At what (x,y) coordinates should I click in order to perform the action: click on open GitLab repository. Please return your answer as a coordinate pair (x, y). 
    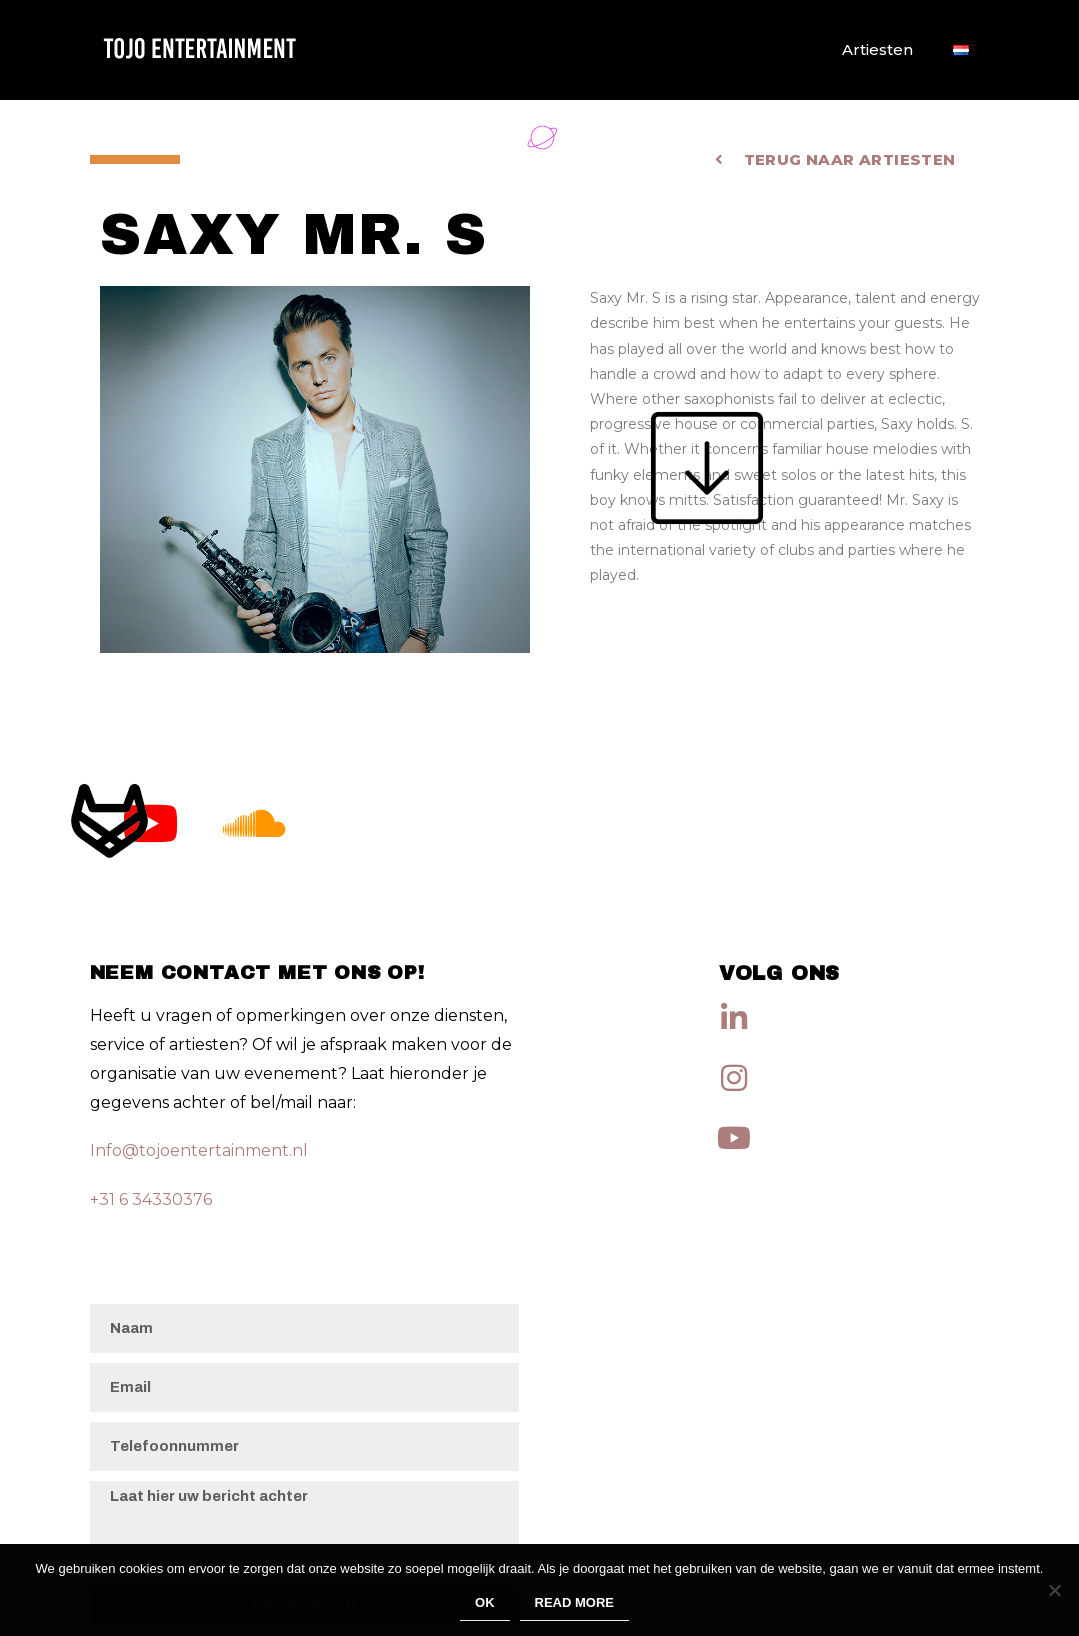
    Looking at the image, I should click on (109, 819).